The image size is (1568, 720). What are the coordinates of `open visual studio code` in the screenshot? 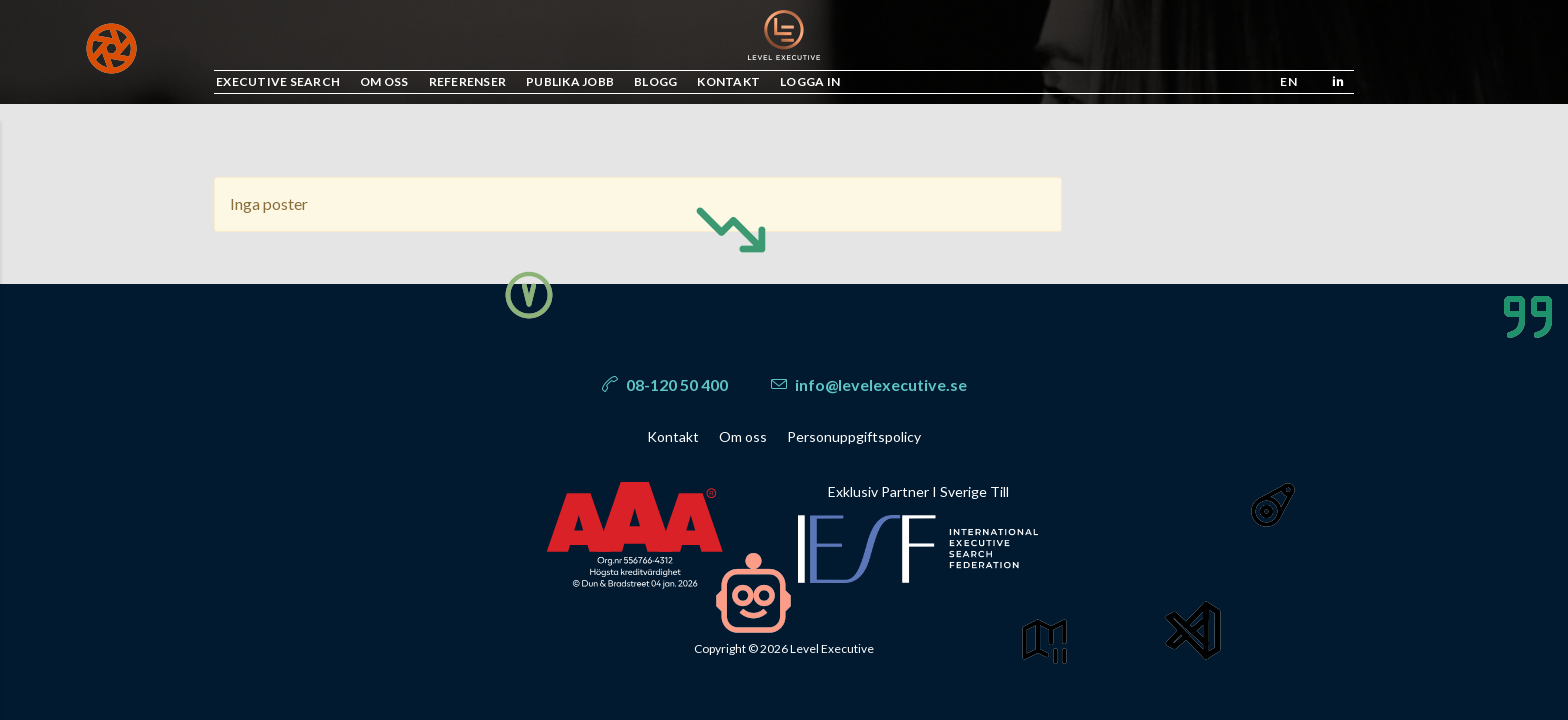 It's located at (1194, 630).